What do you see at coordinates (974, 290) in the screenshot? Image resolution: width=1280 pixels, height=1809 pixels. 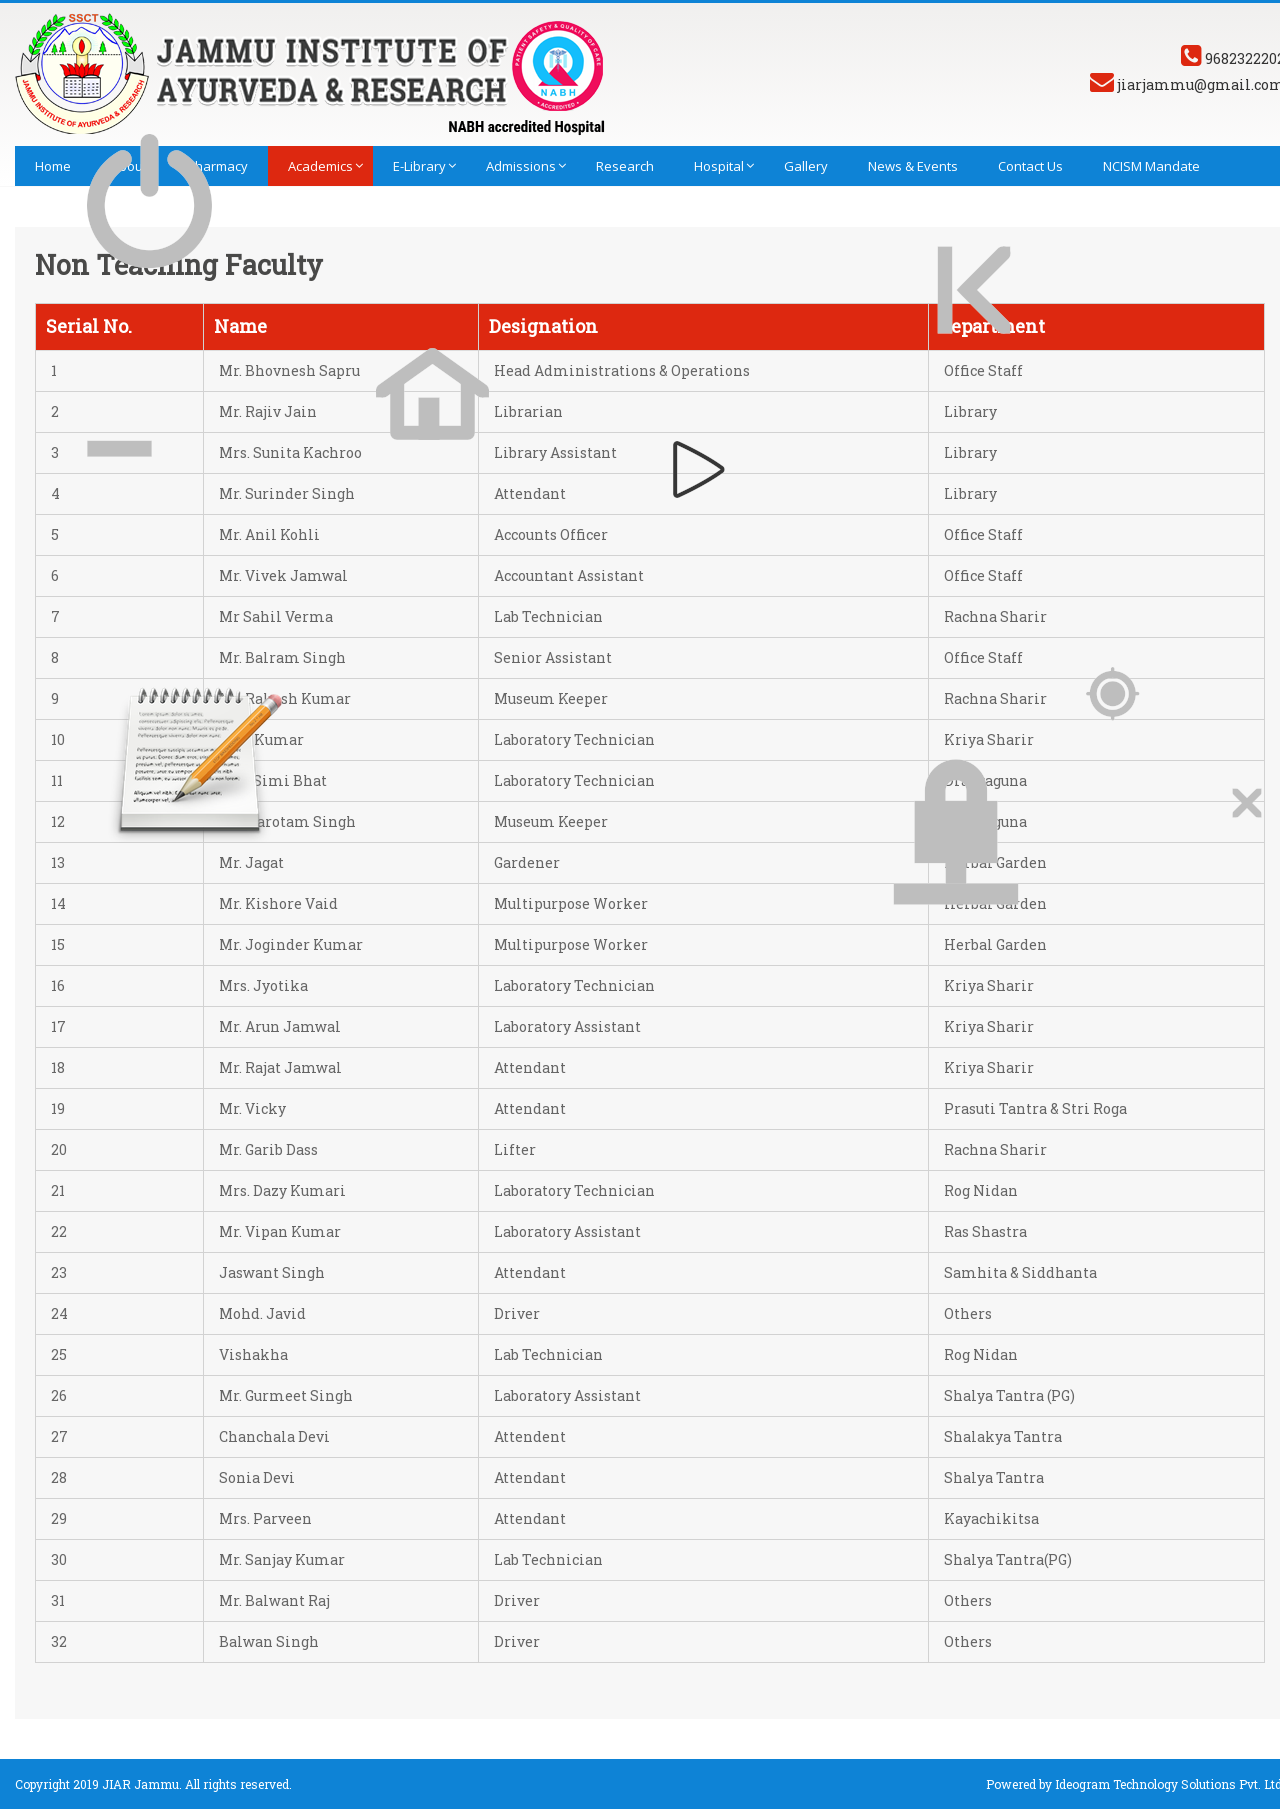 I see `go to first item in a list or sequence (right-to-left layout)` at bounding box center [974, 290].